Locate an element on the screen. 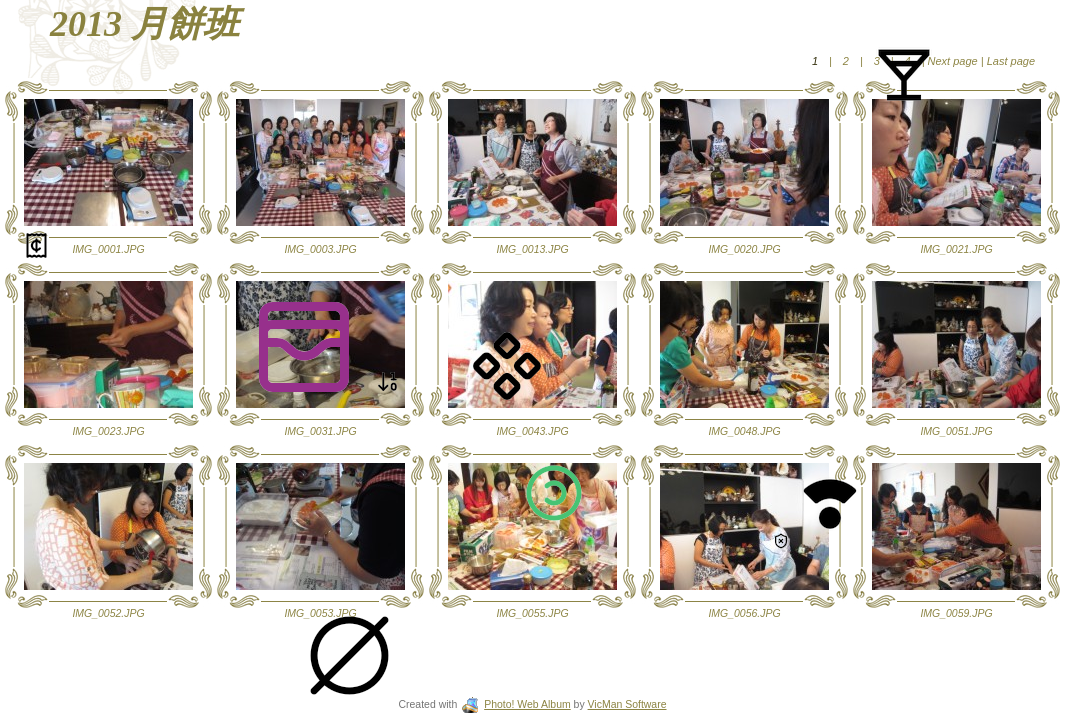 Image resolution: width=1065 pixels, height=720 pixels. view or manage UI components is located at coordinates (507, 366).